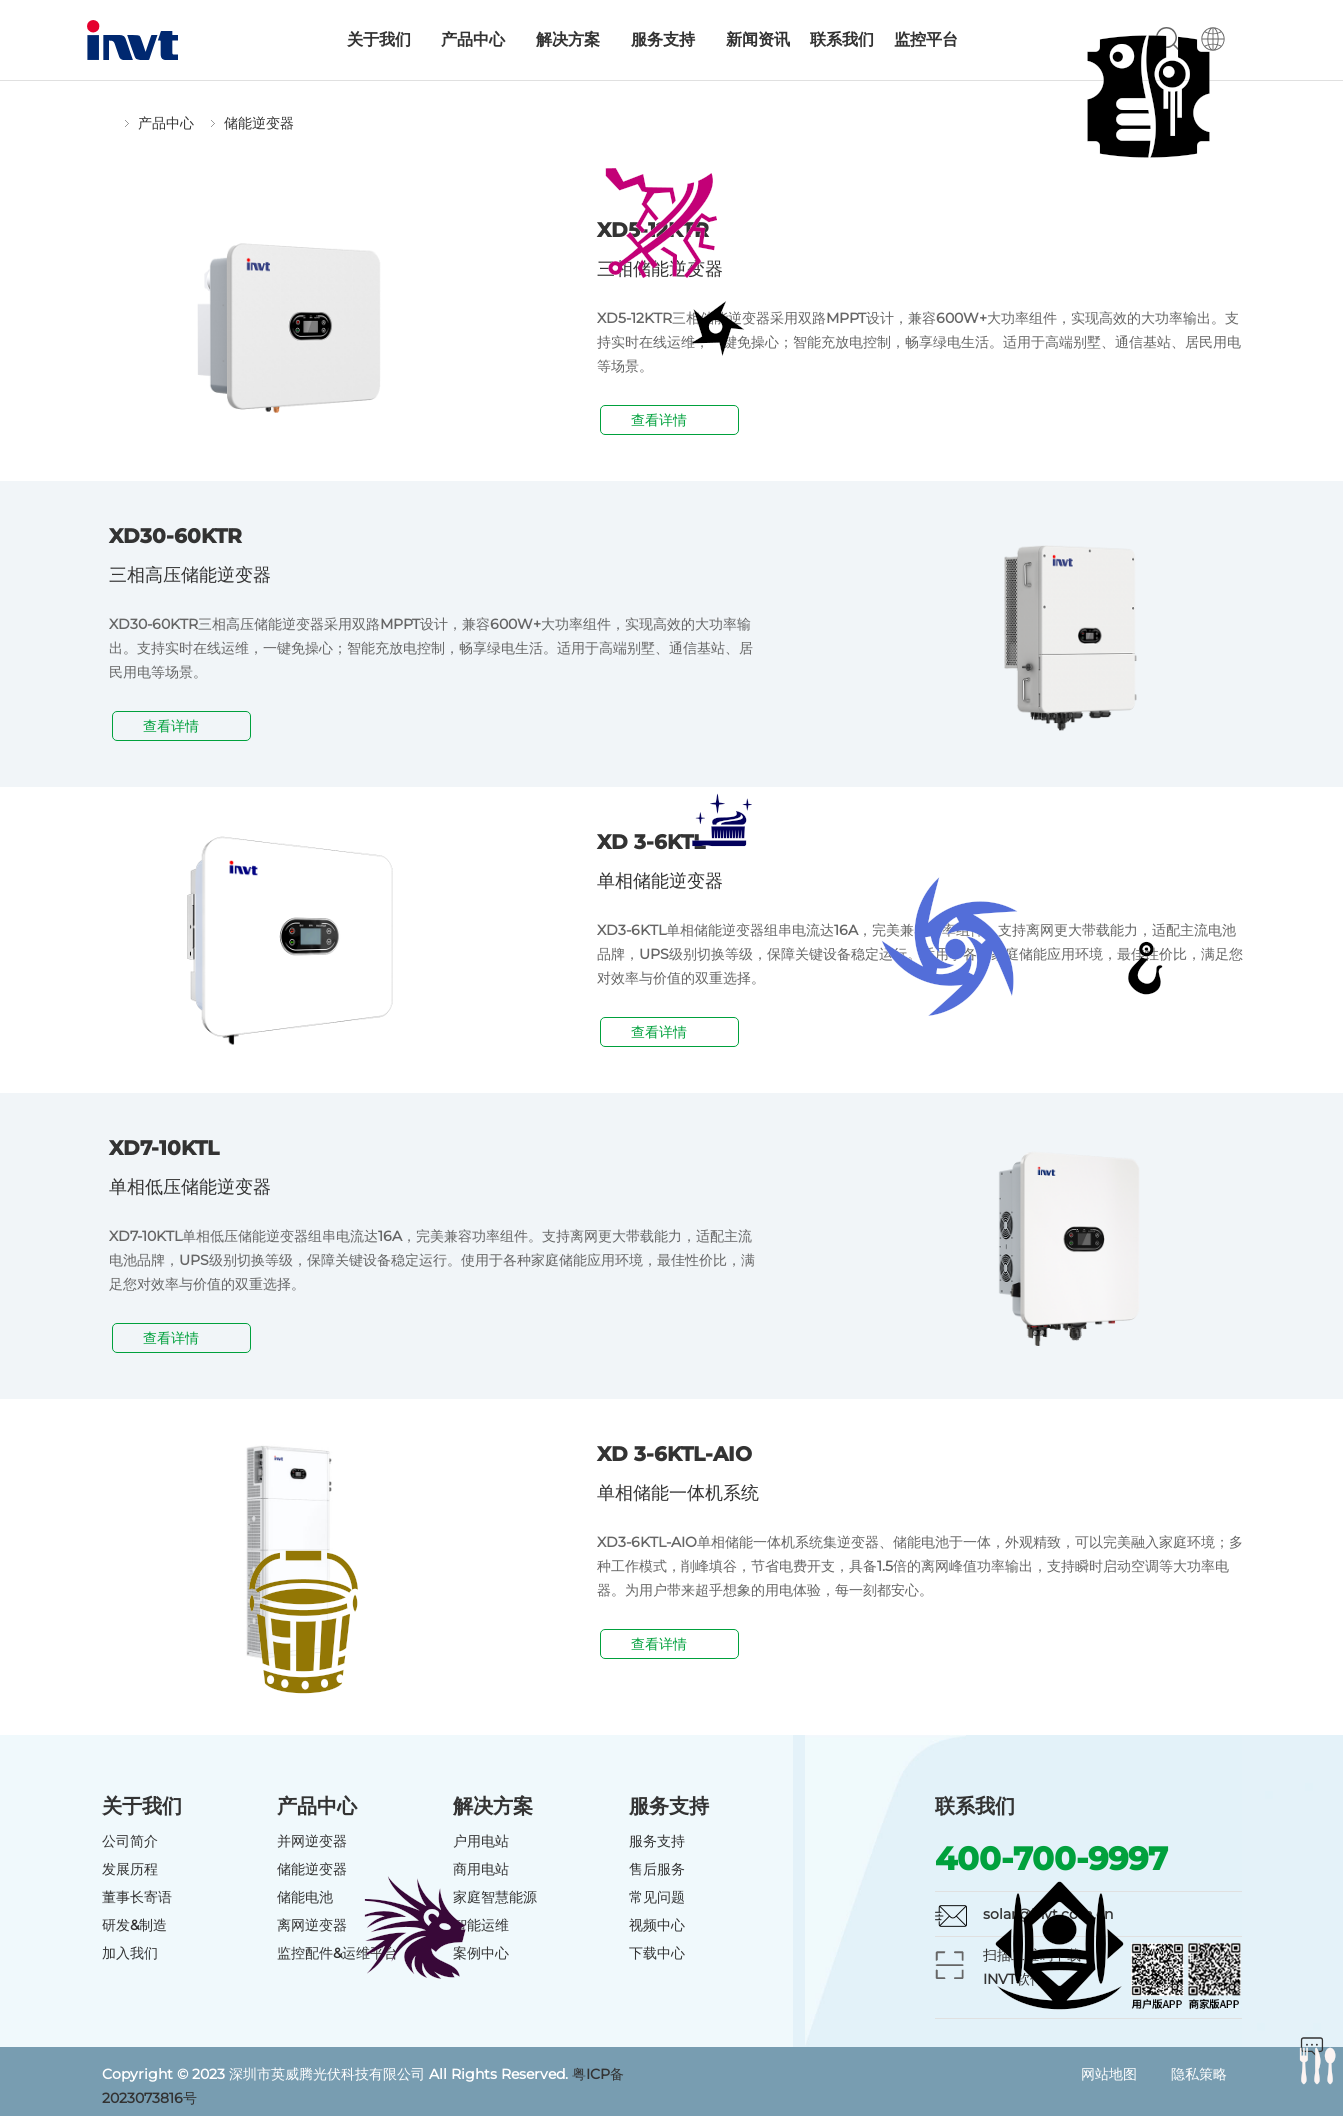  Describe the element at coordinates (1148, 96) in the screenshot. I see `represents a puzzle or matching game mechanic` at that location.